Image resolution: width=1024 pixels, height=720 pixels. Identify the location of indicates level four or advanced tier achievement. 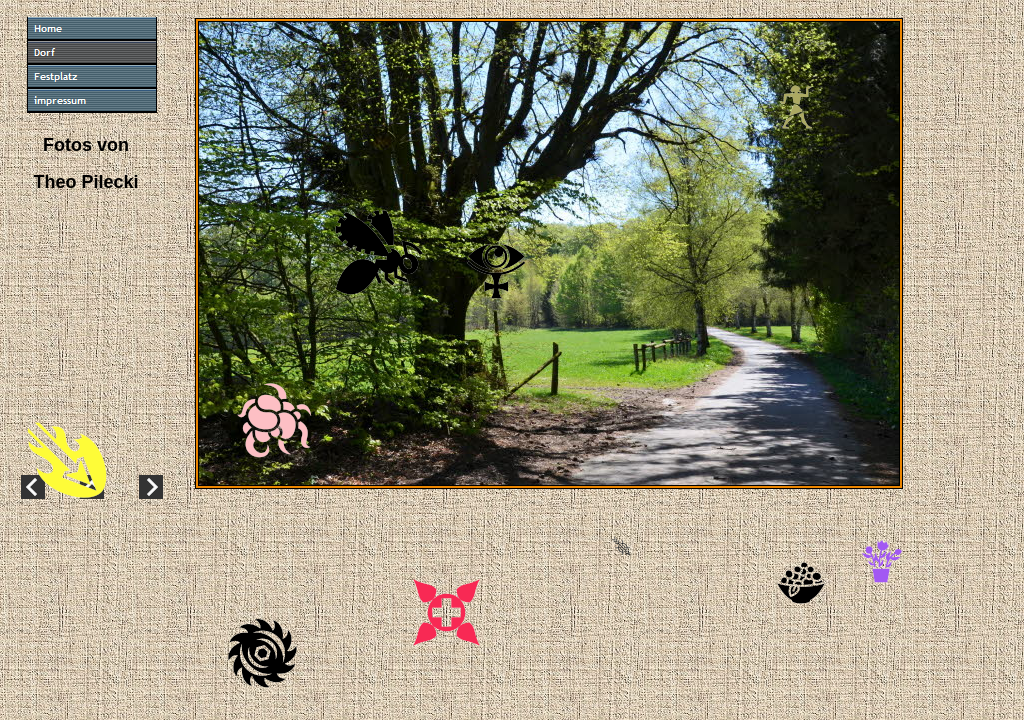
(446, 612).